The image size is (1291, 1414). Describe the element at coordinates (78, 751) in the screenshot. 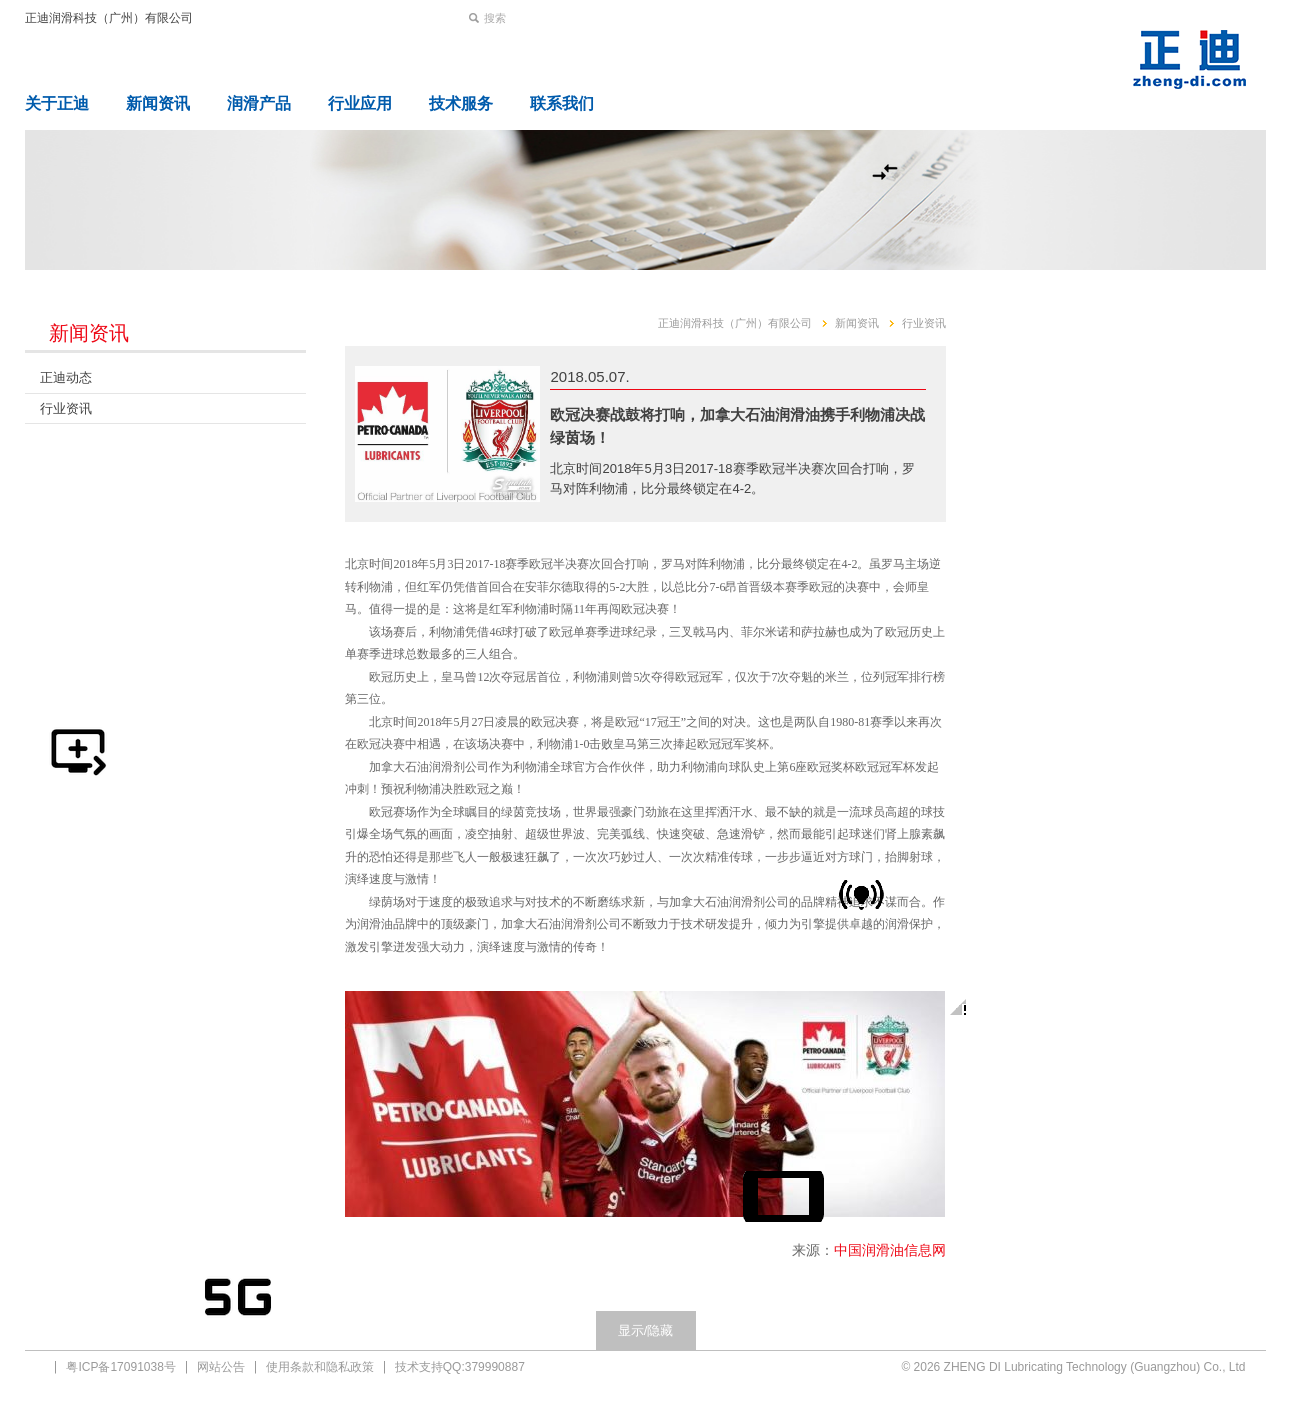

I see `add current item to play next in queue` at that location.